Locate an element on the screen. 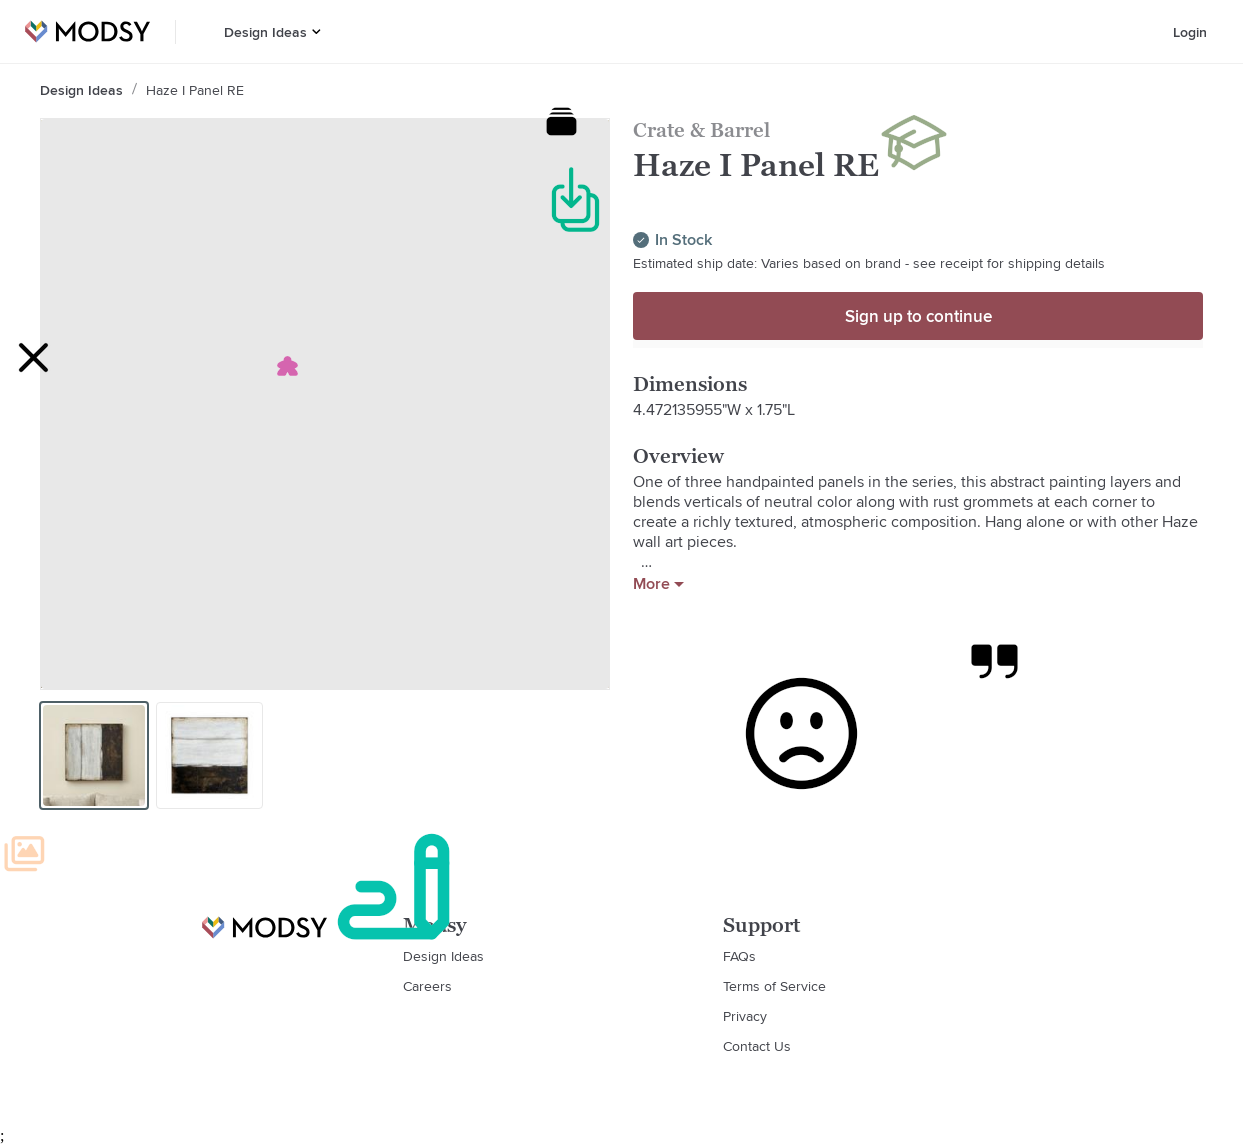 The height and width of the screenshot is (1146, 1243). view stacked items or layers is located at coordinates (561, 121).